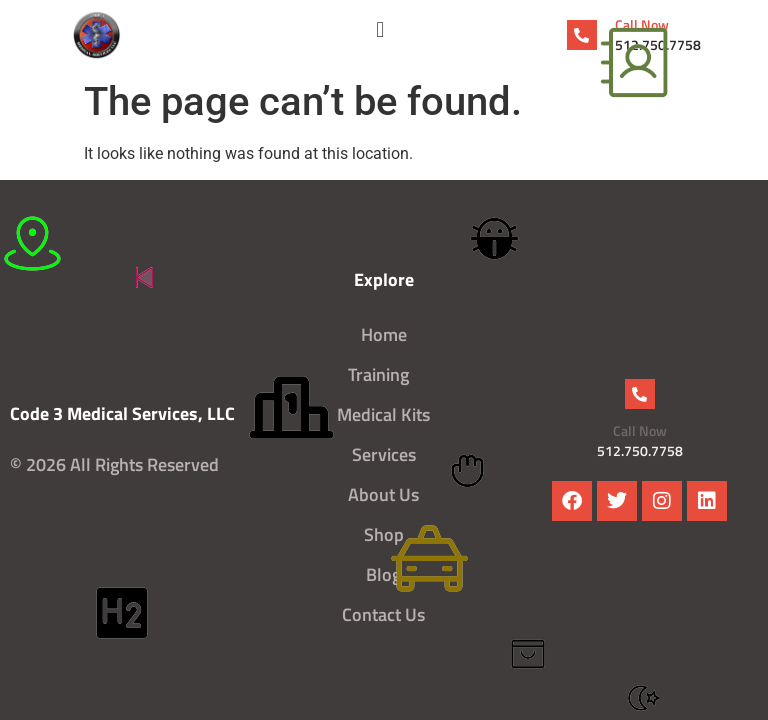 This screenshot has width=768, height=720. I want to click on view leaderboard rankings, so click(291, 407).